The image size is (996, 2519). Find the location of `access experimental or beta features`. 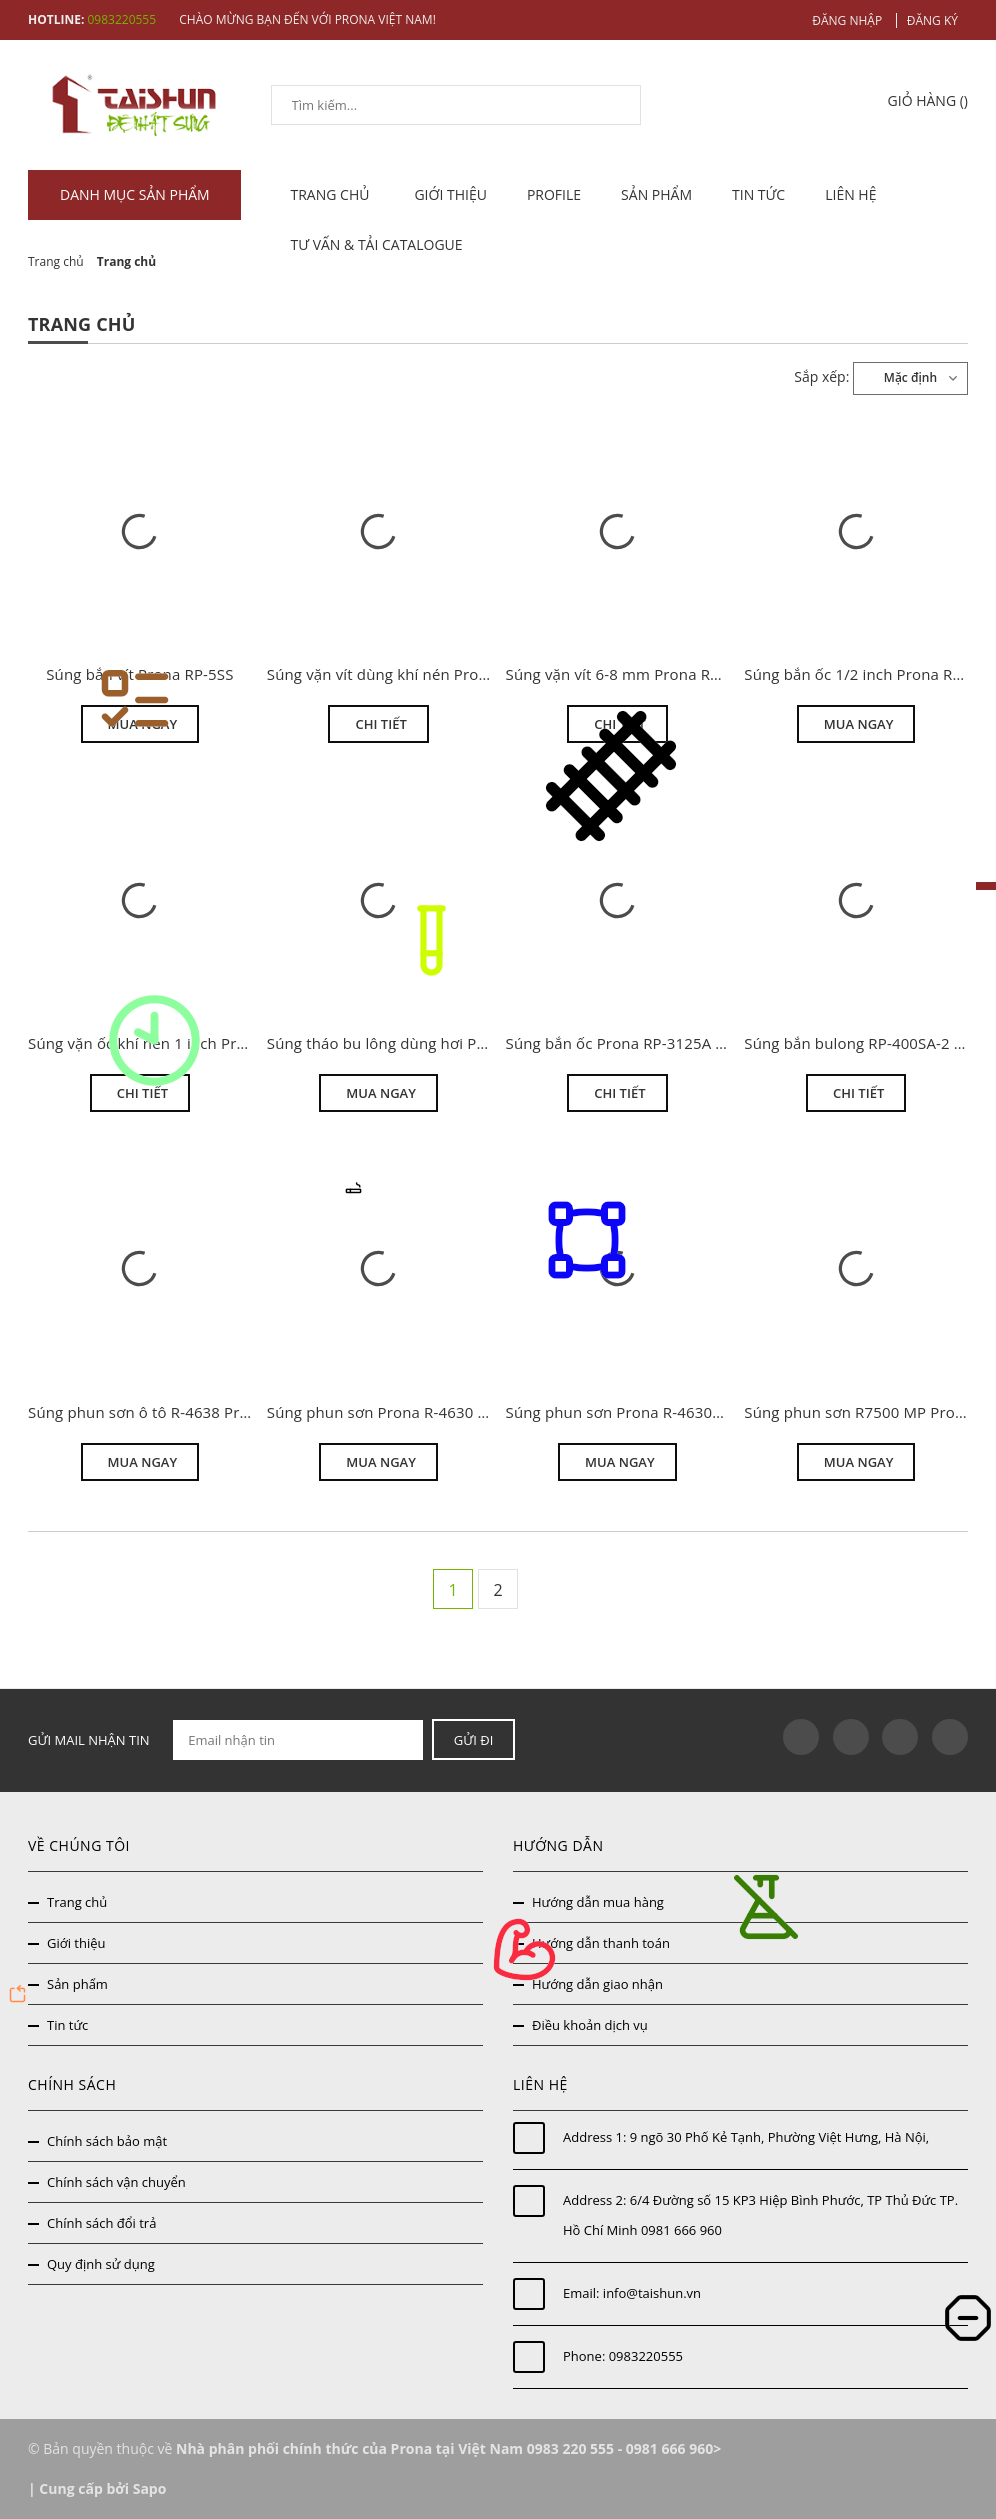

access experimental or beta features is located at coordinates (431, 940).